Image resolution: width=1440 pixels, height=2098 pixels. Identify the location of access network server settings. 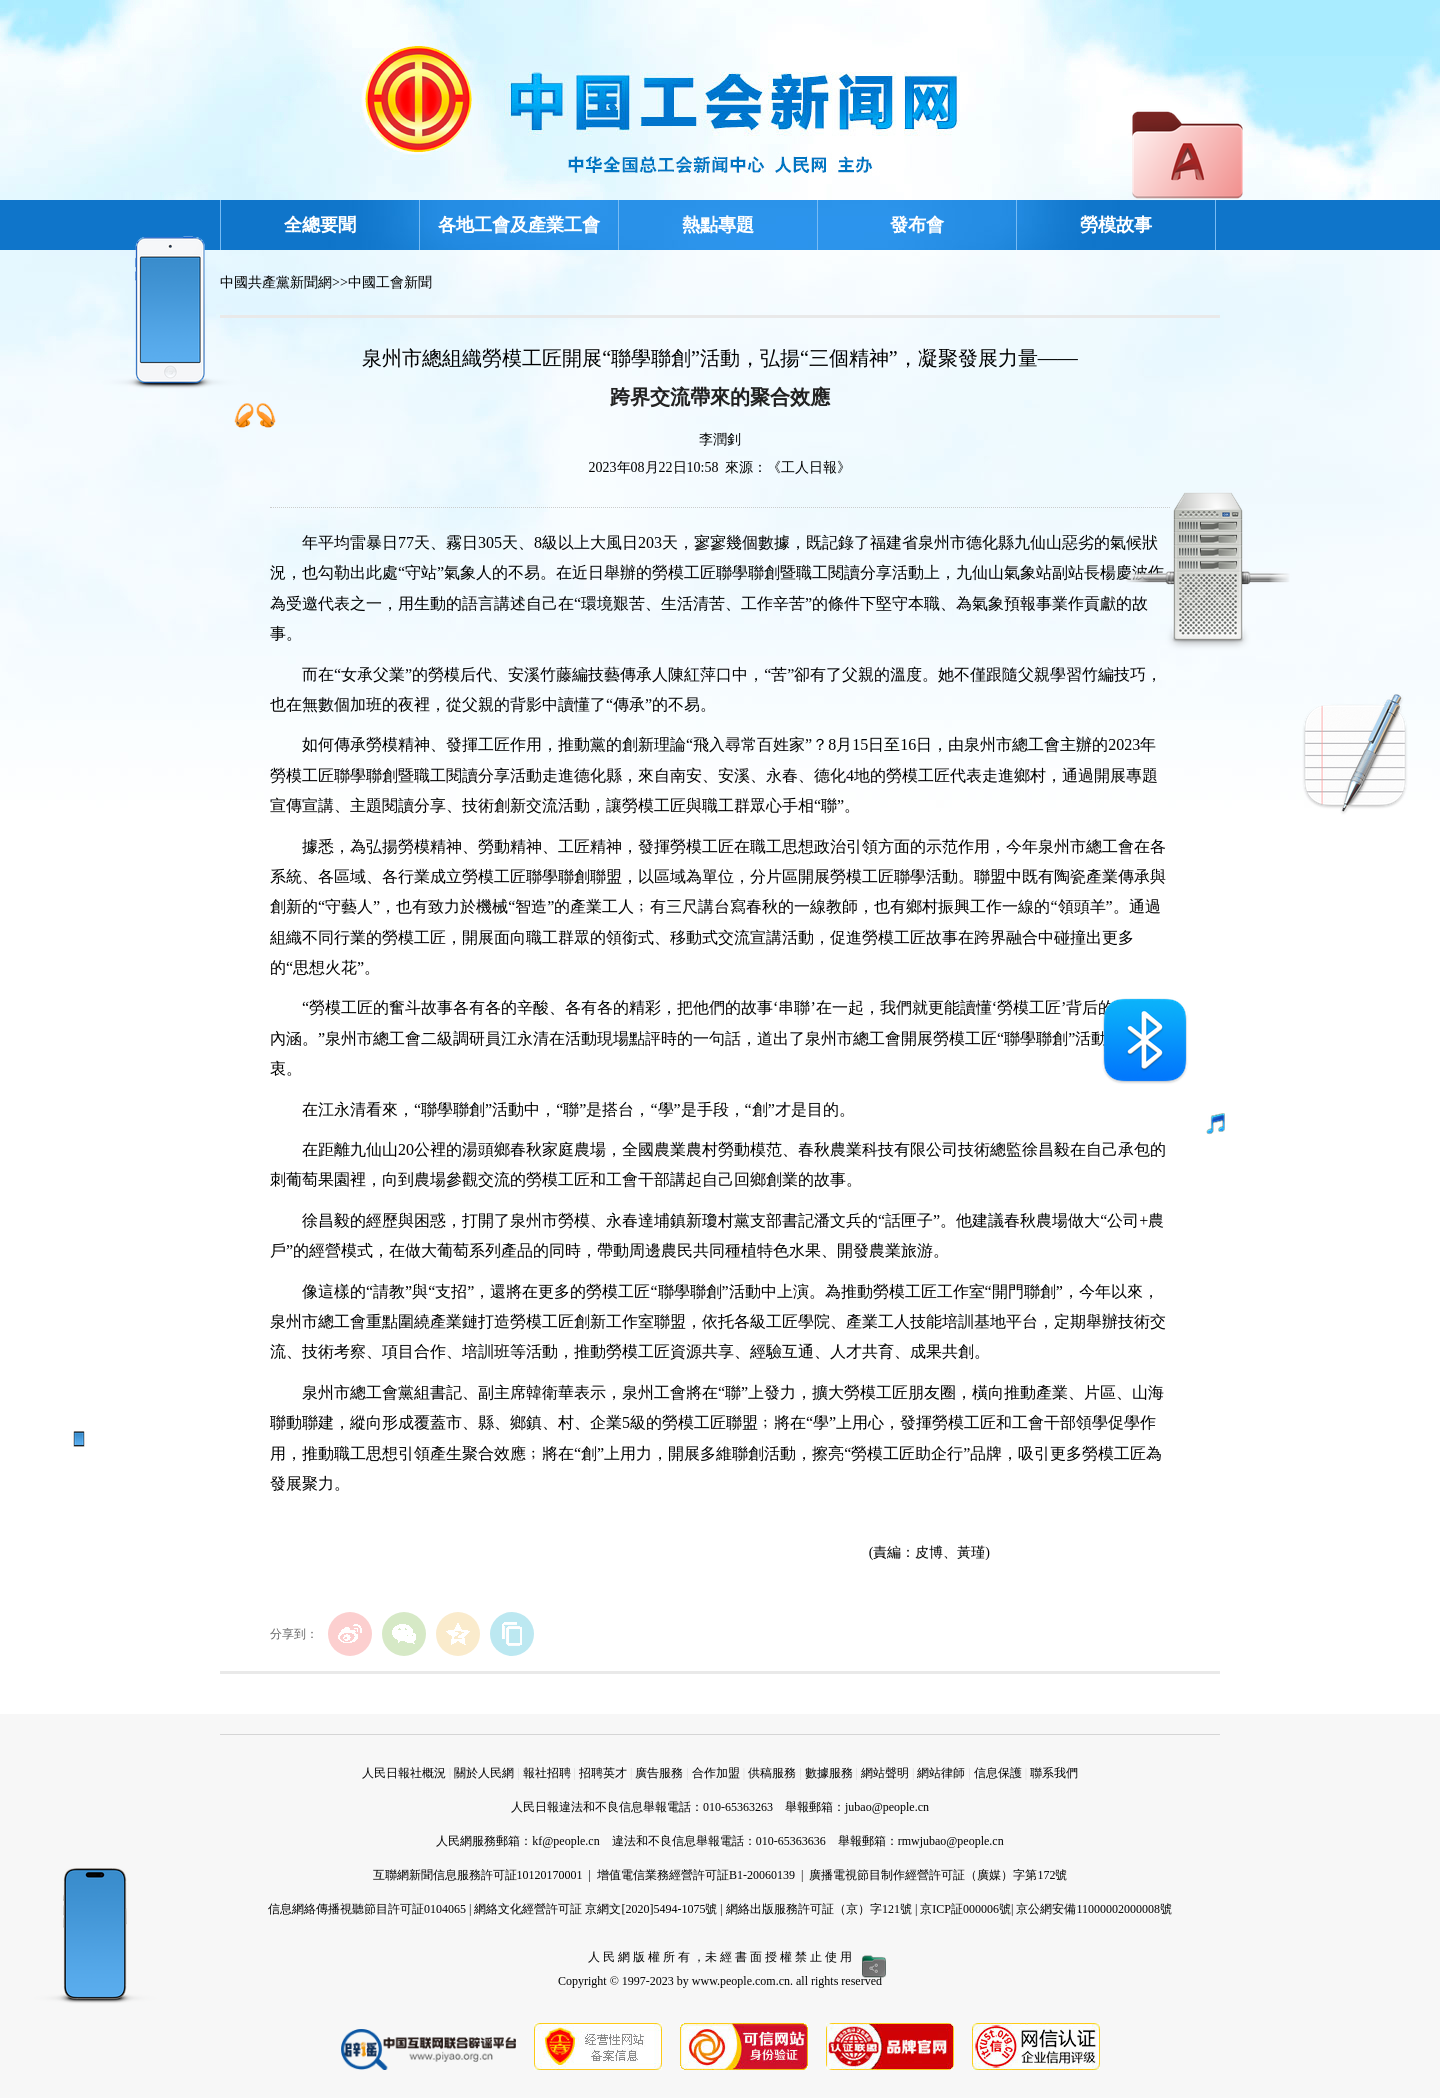
(1208, 569).